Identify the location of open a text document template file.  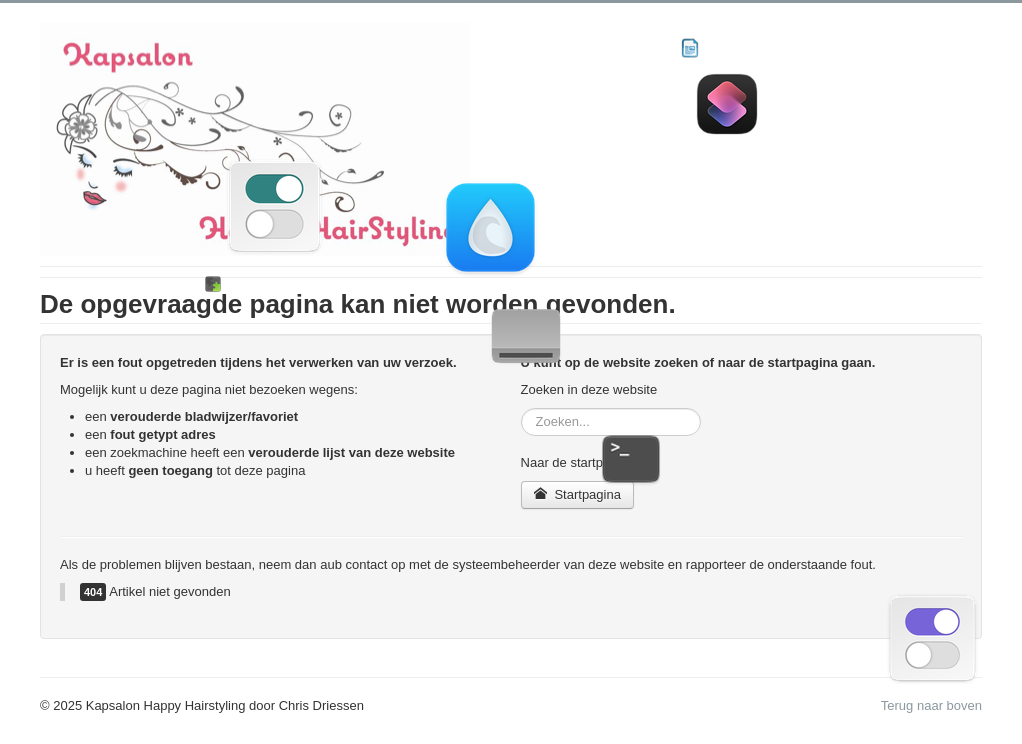
(690, 48).